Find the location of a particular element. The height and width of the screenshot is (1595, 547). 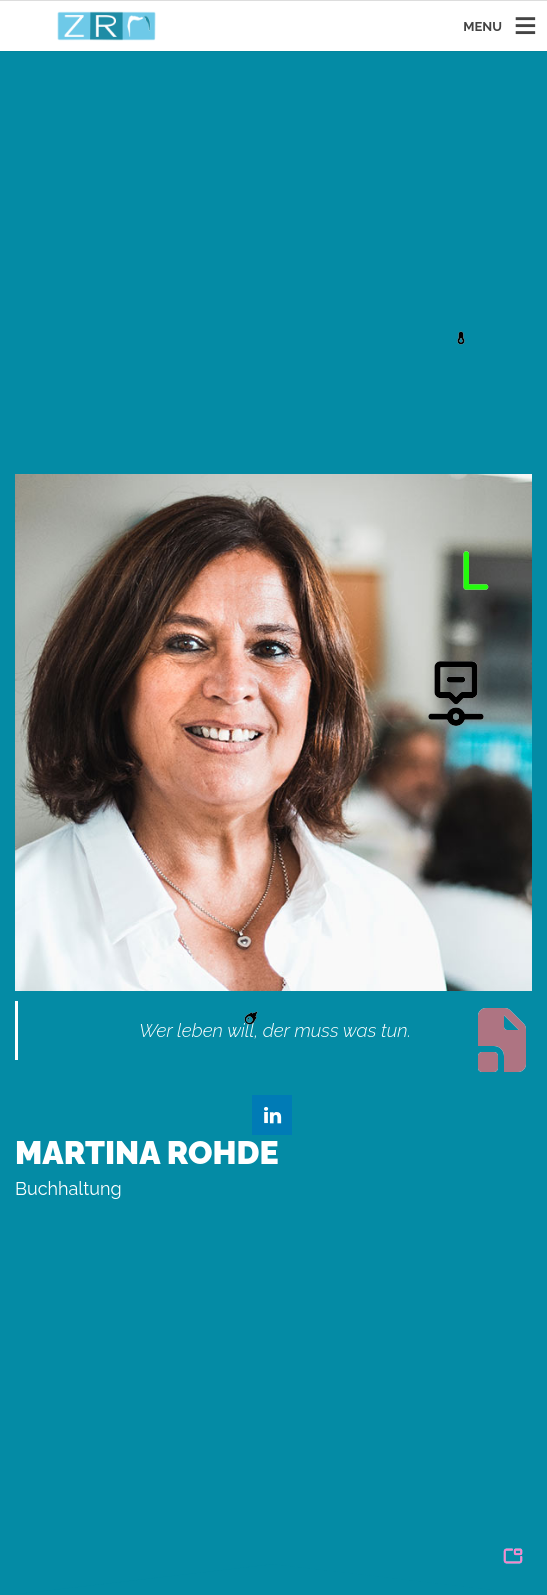

indicates a partial or incomplete file is located at coordinates (502, 1040).